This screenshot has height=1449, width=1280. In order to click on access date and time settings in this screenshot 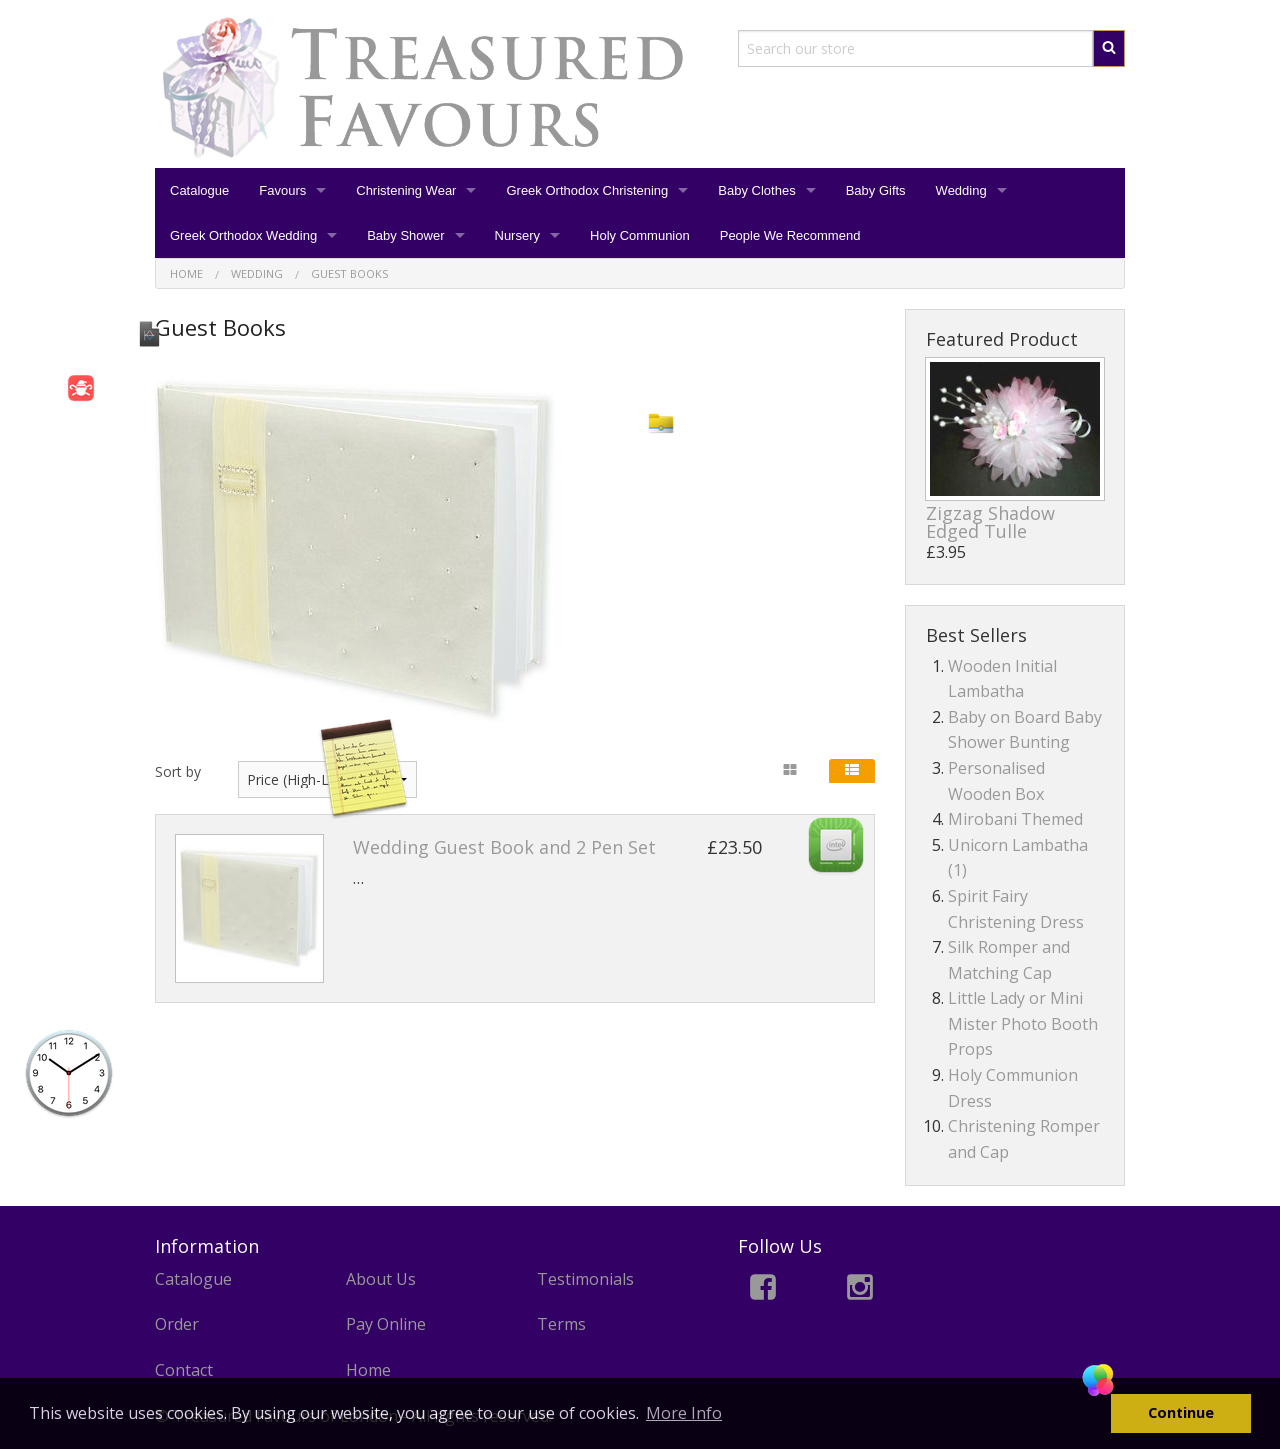, I will do `click(69, 1073)`.